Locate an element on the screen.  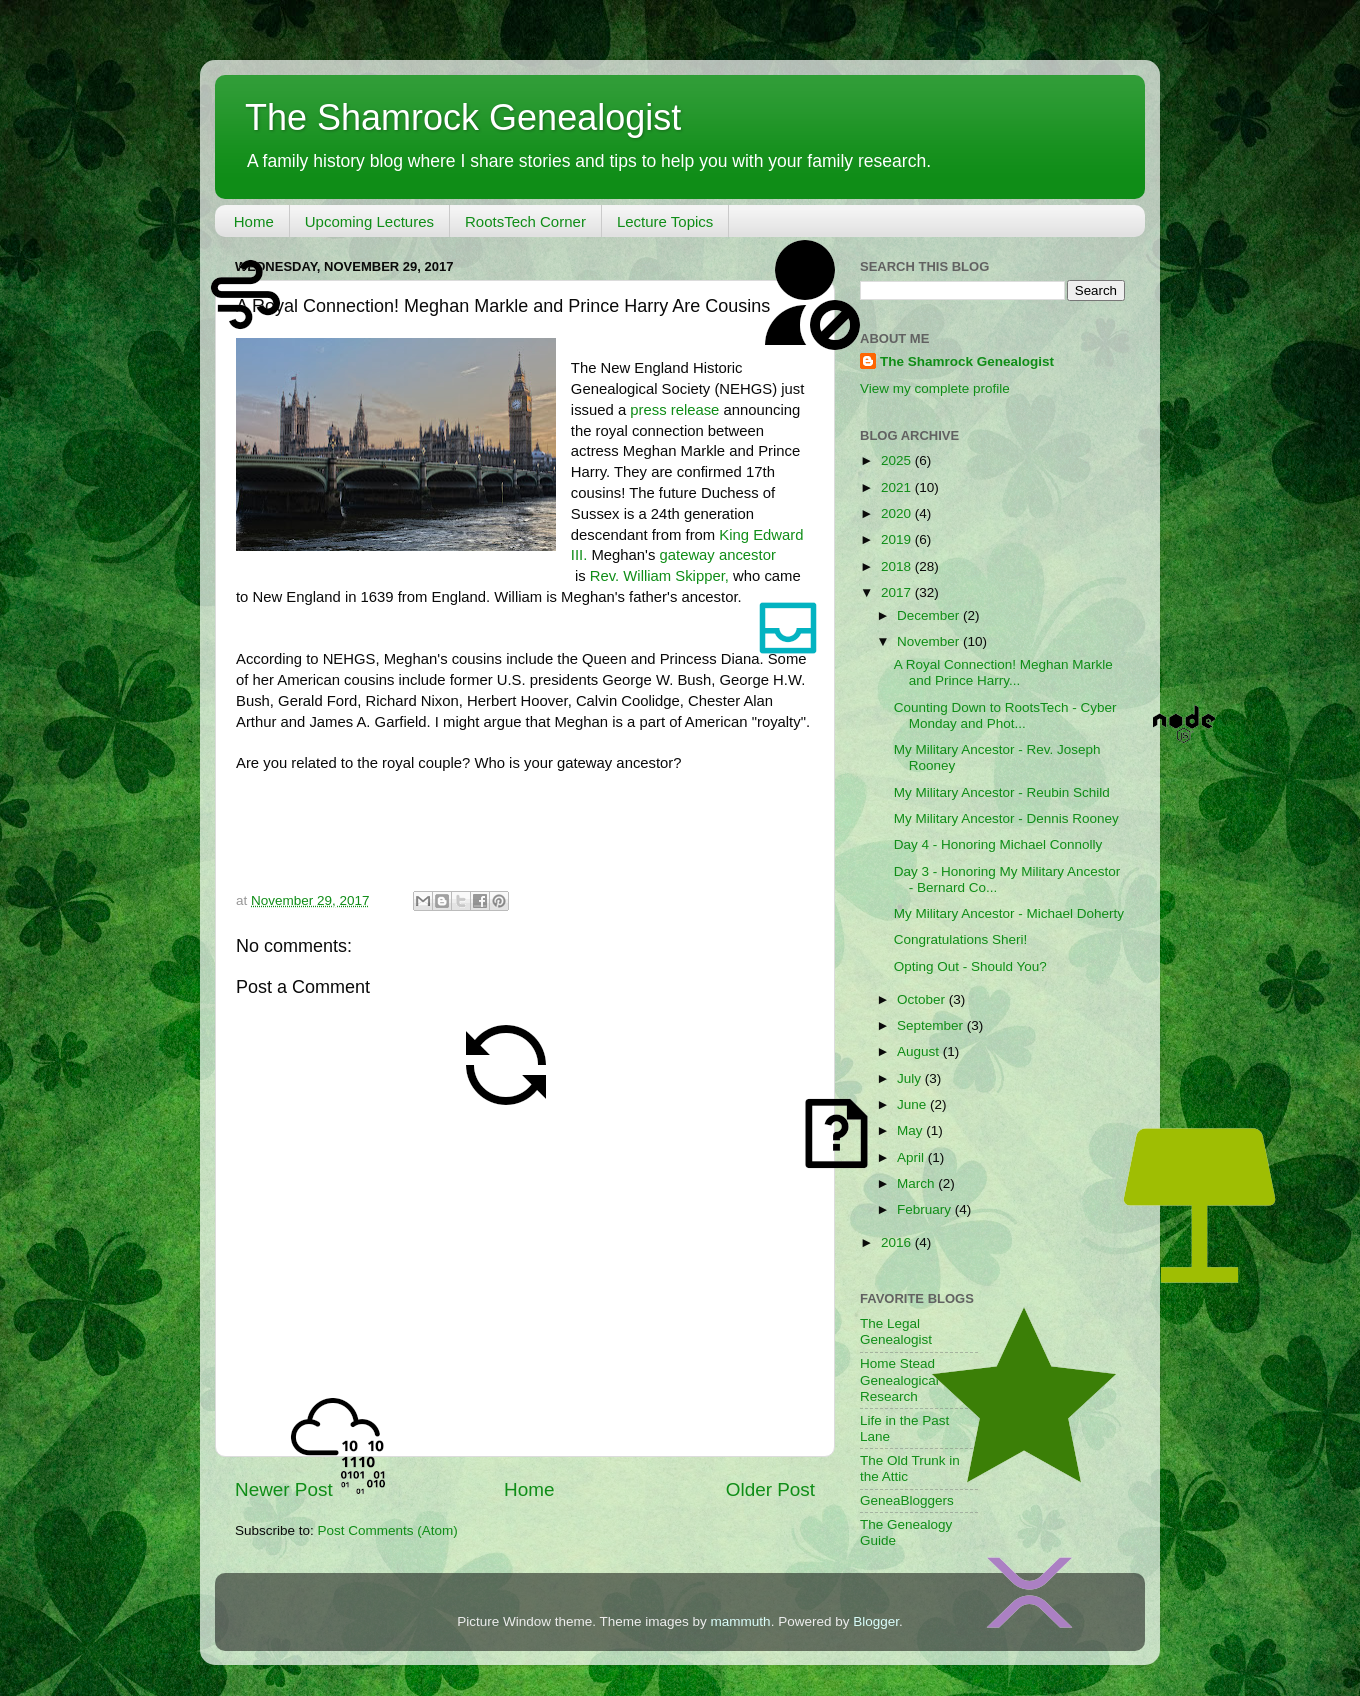
open keynote presentation app is located at coordinates (1199, 1205).